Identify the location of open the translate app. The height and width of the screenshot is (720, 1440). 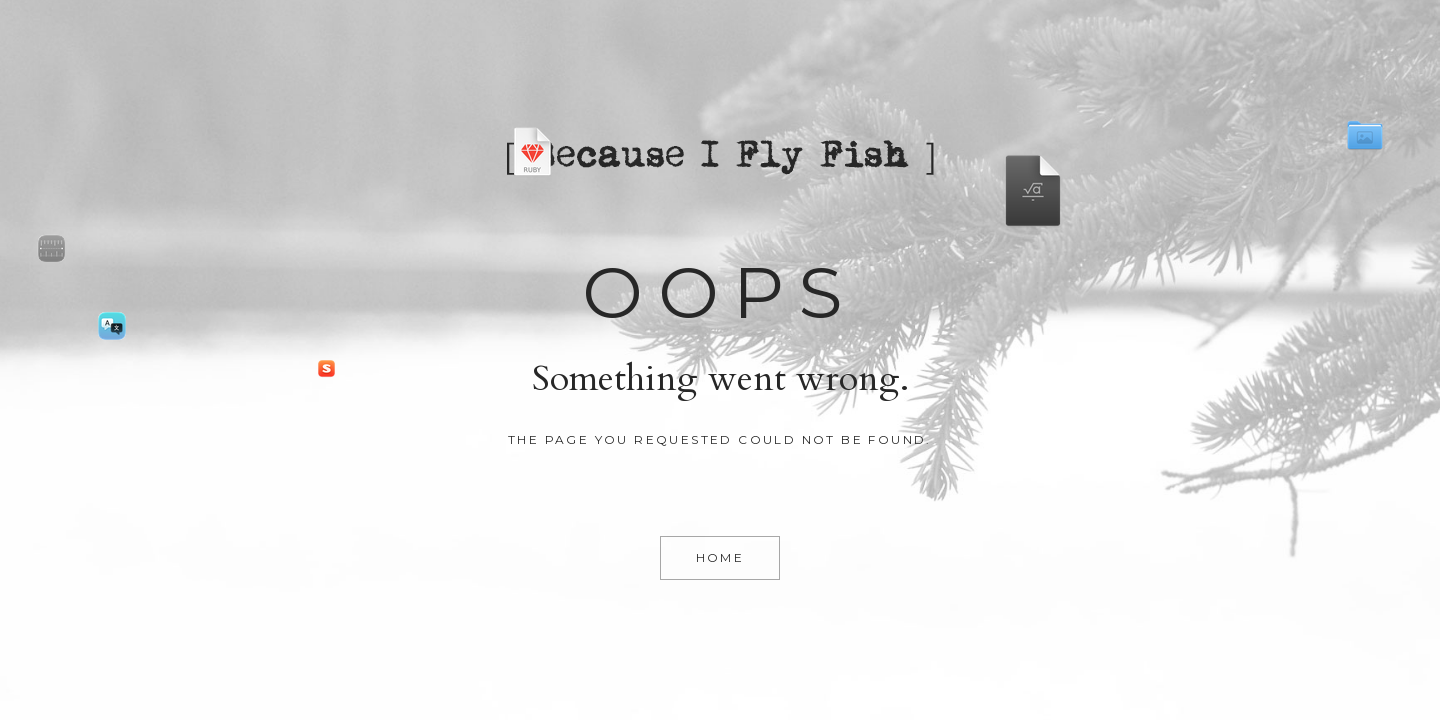
(112, 326).